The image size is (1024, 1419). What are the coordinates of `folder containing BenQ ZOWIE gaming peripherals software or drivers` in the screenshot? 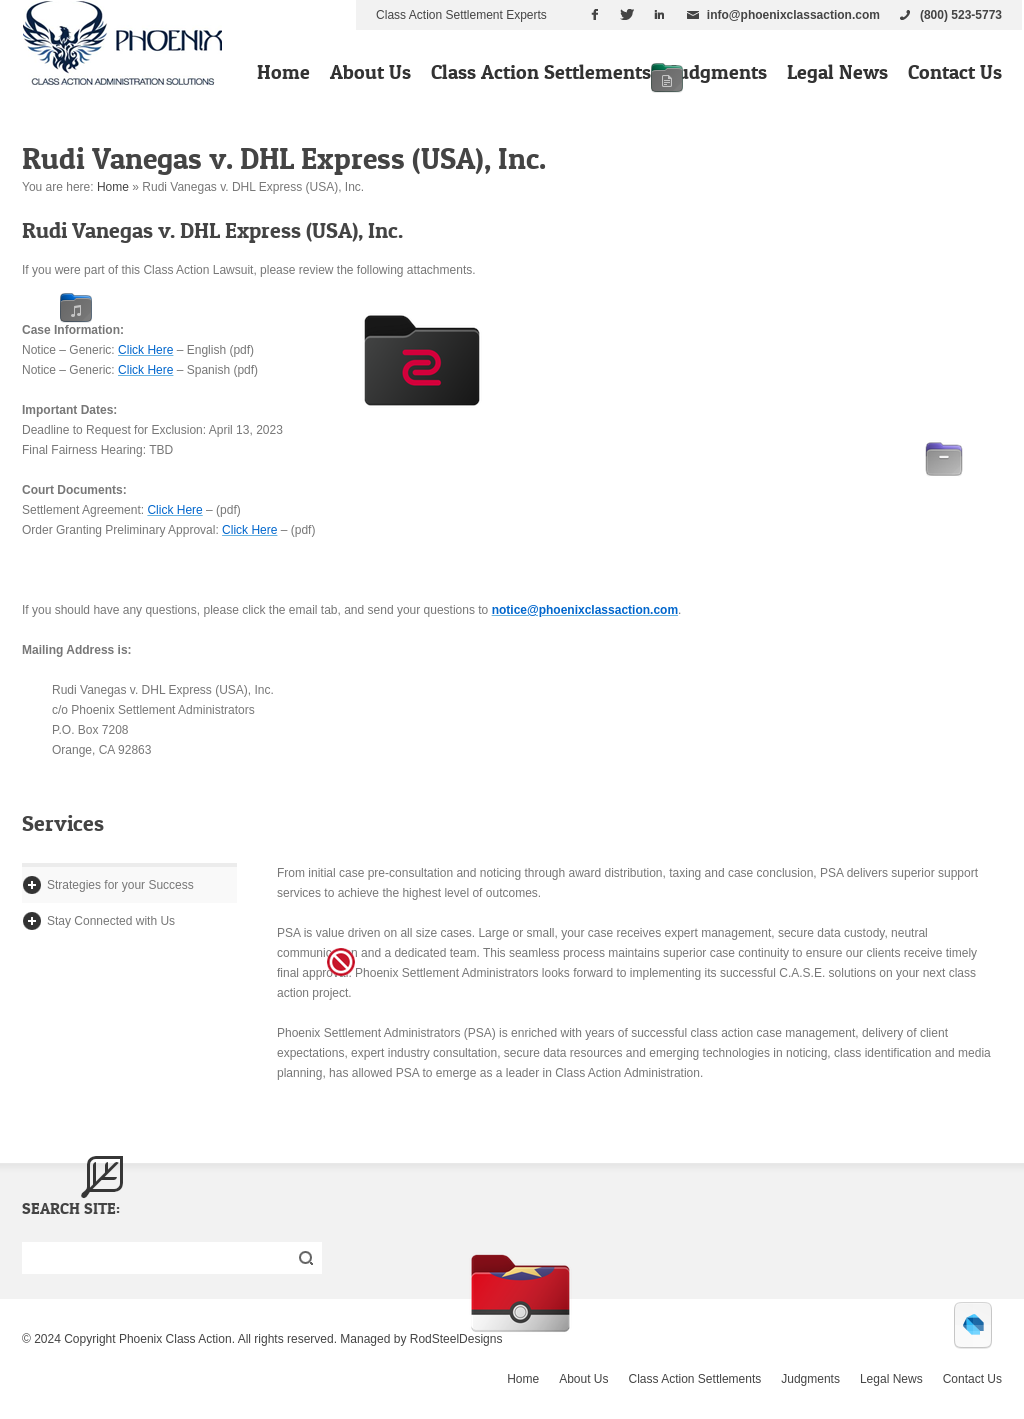 It's located at (421, 363).